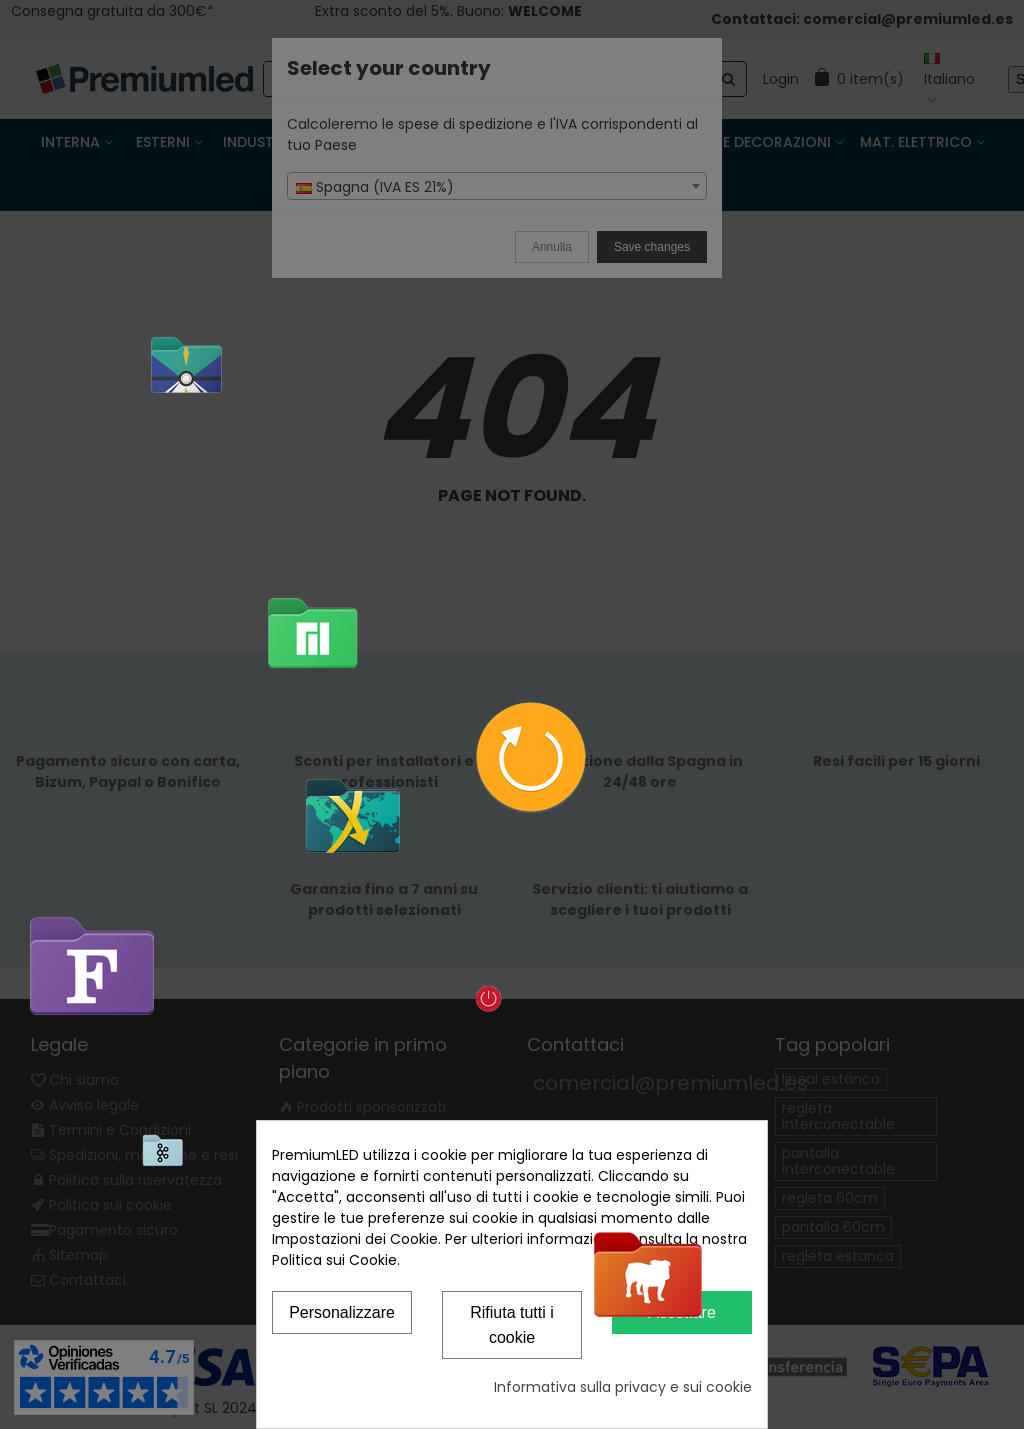 The height and width of the screenshot is (1429, 1024). I want to click on shut down or power off the system, so click(489, 999).